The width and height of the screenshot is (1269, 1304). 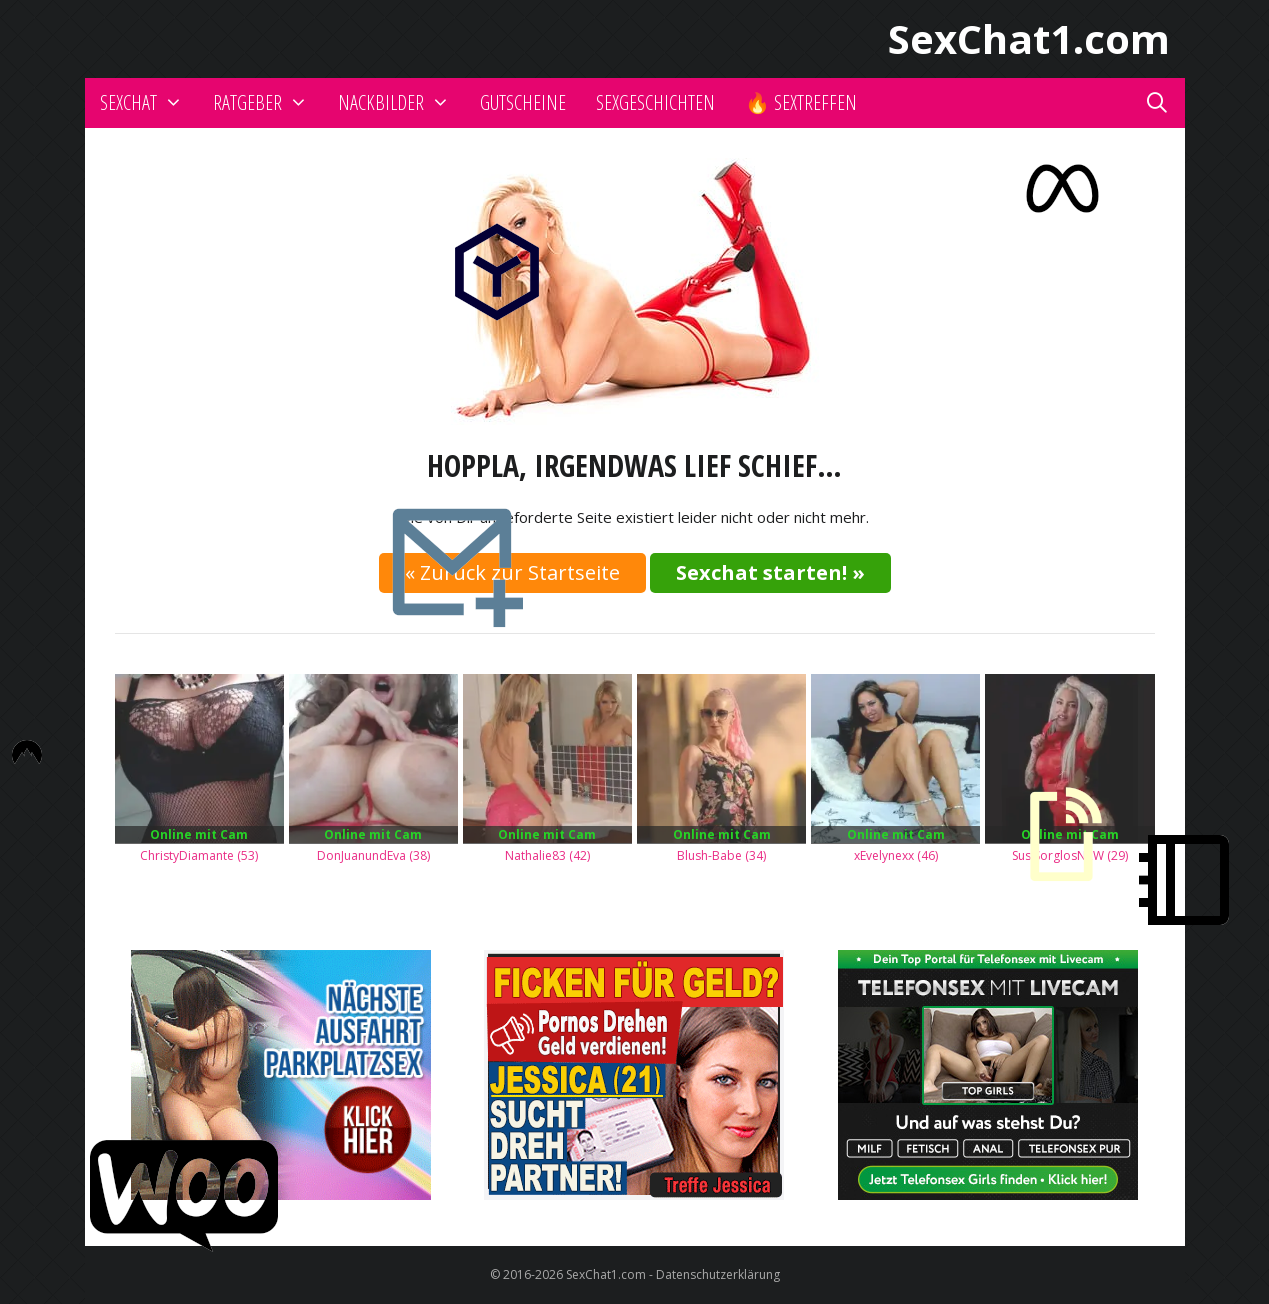 What do you see at coordinates (452, 562) in the screenshot?
I see `compose a new email` at bounding box center [452, 562].